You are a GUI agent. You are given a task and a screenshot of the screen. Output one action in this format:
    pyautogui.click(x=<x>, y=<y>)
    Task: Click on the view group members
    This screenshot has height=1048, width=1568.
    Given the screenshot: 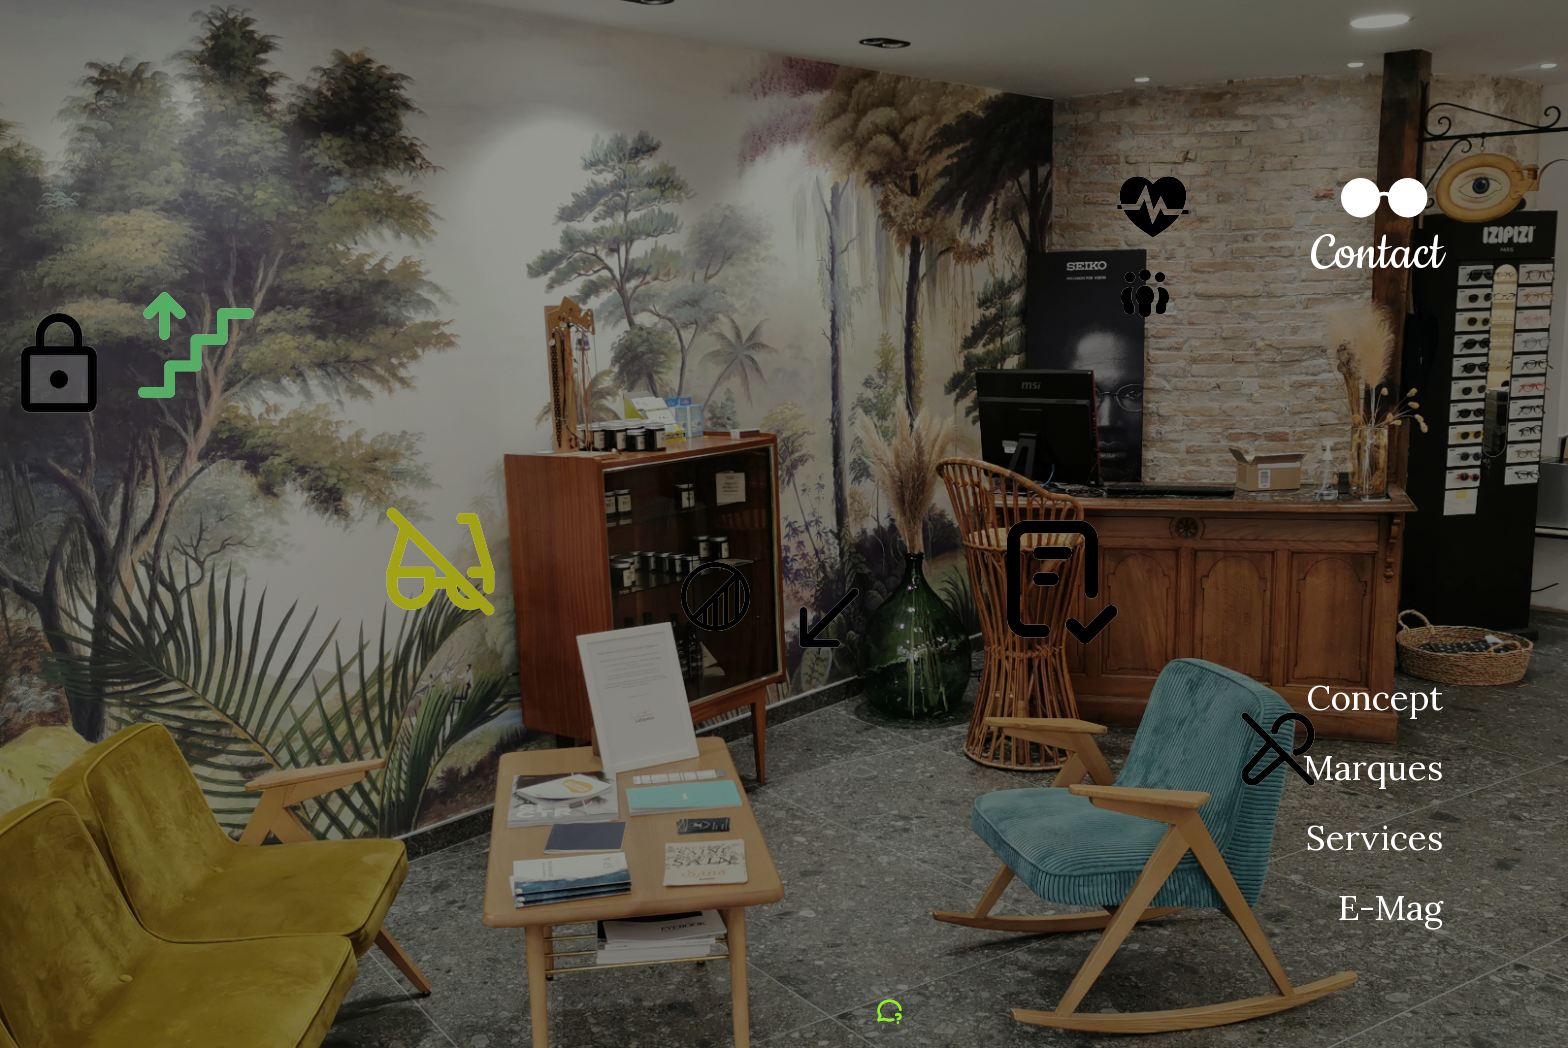 What is the action you would take?
    pyautogui.click(x=1145, y=293)
    